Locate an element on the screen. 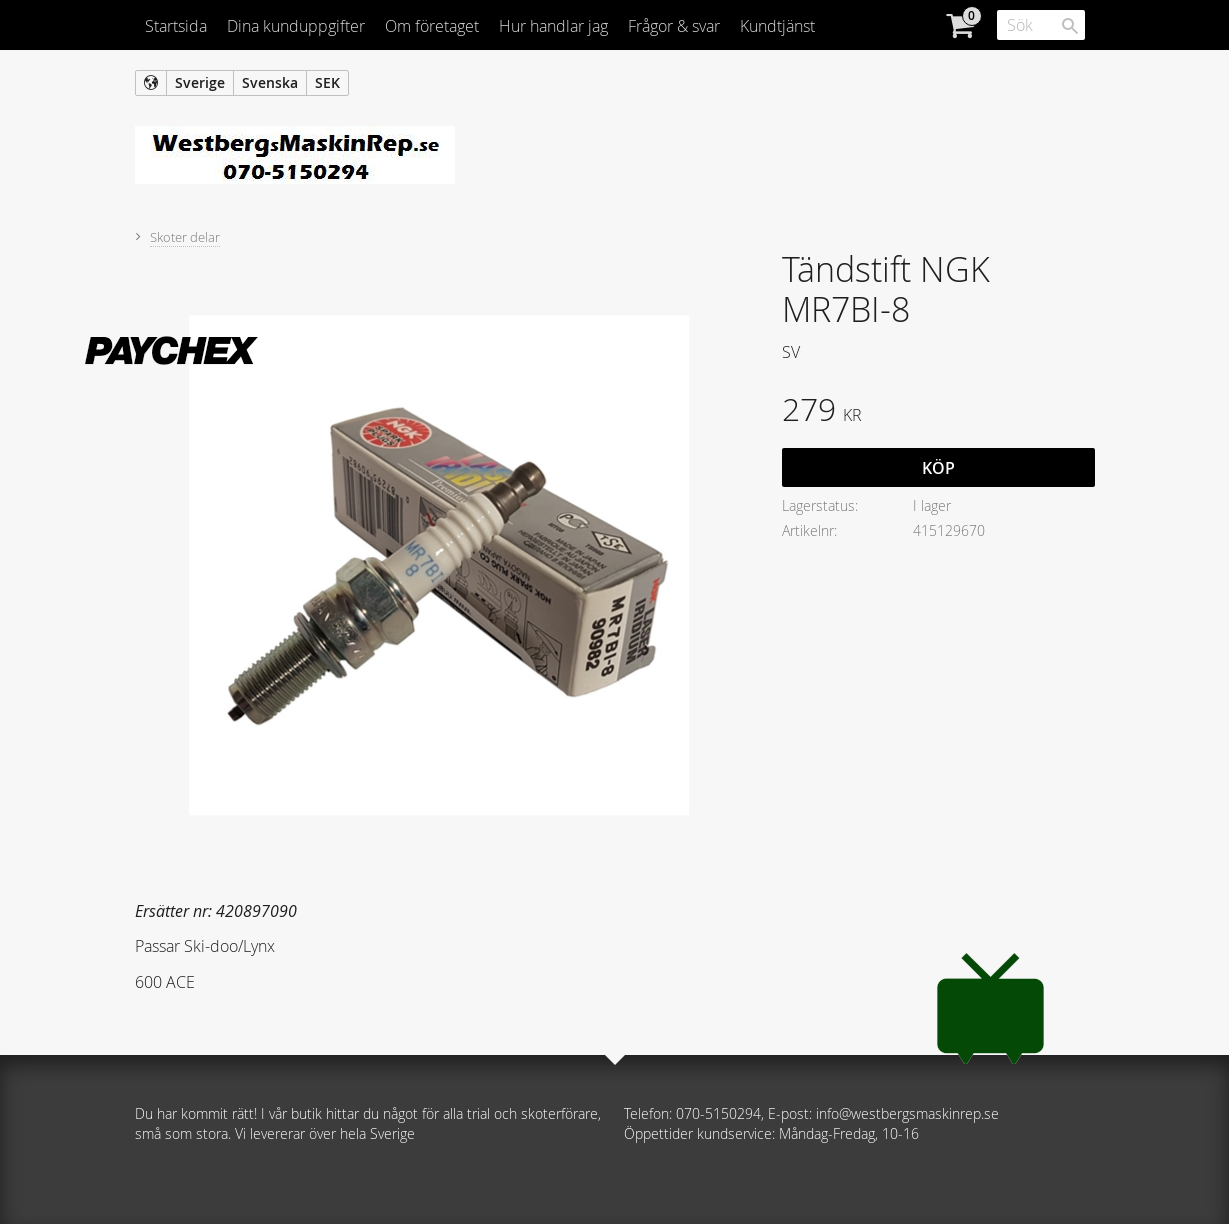 The height and width of the screenshot is (1224, 1229). open niconico video streaming app is located at coordinates (990, 1008).